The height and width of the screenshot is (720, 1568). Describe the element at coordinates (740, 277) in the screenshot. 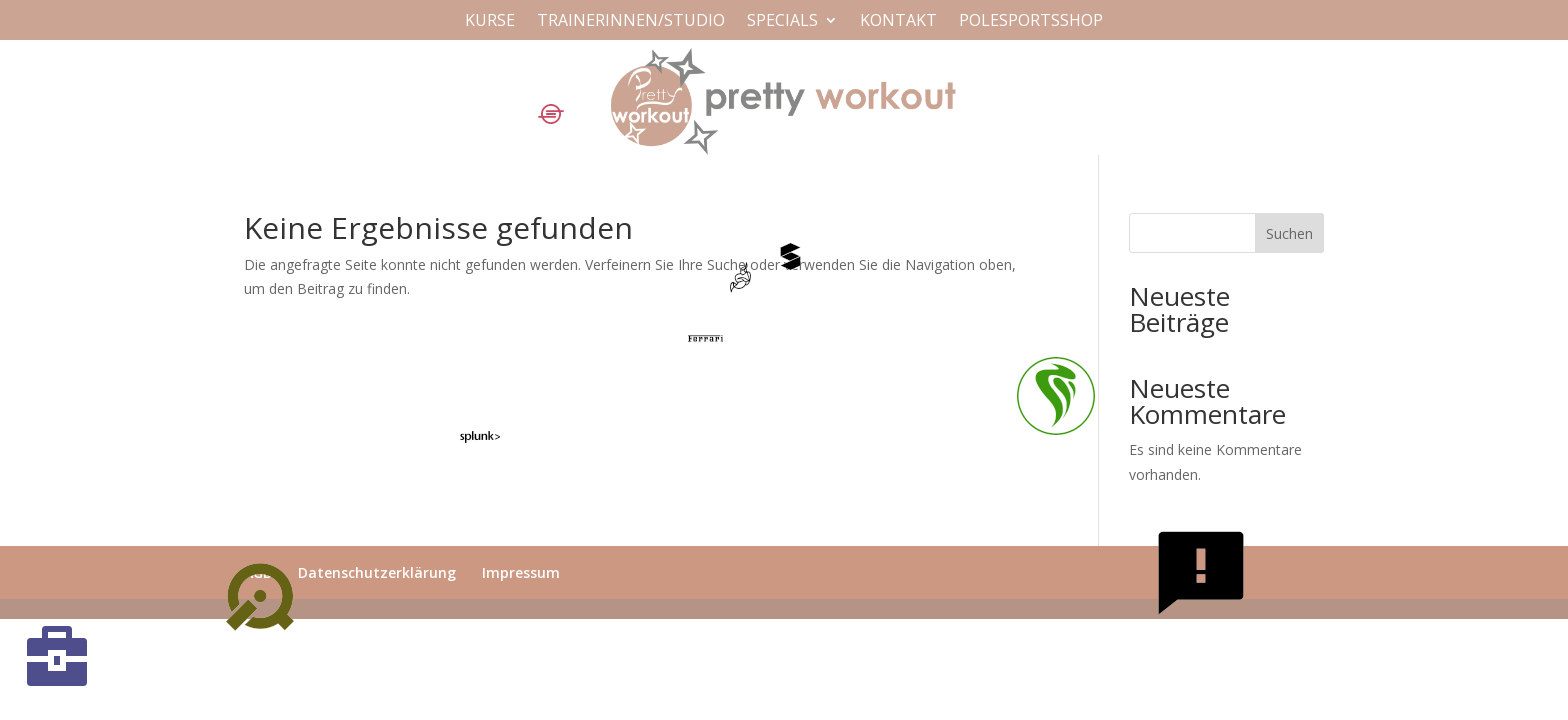

I see `open jitsi video conferencing app` at that location.